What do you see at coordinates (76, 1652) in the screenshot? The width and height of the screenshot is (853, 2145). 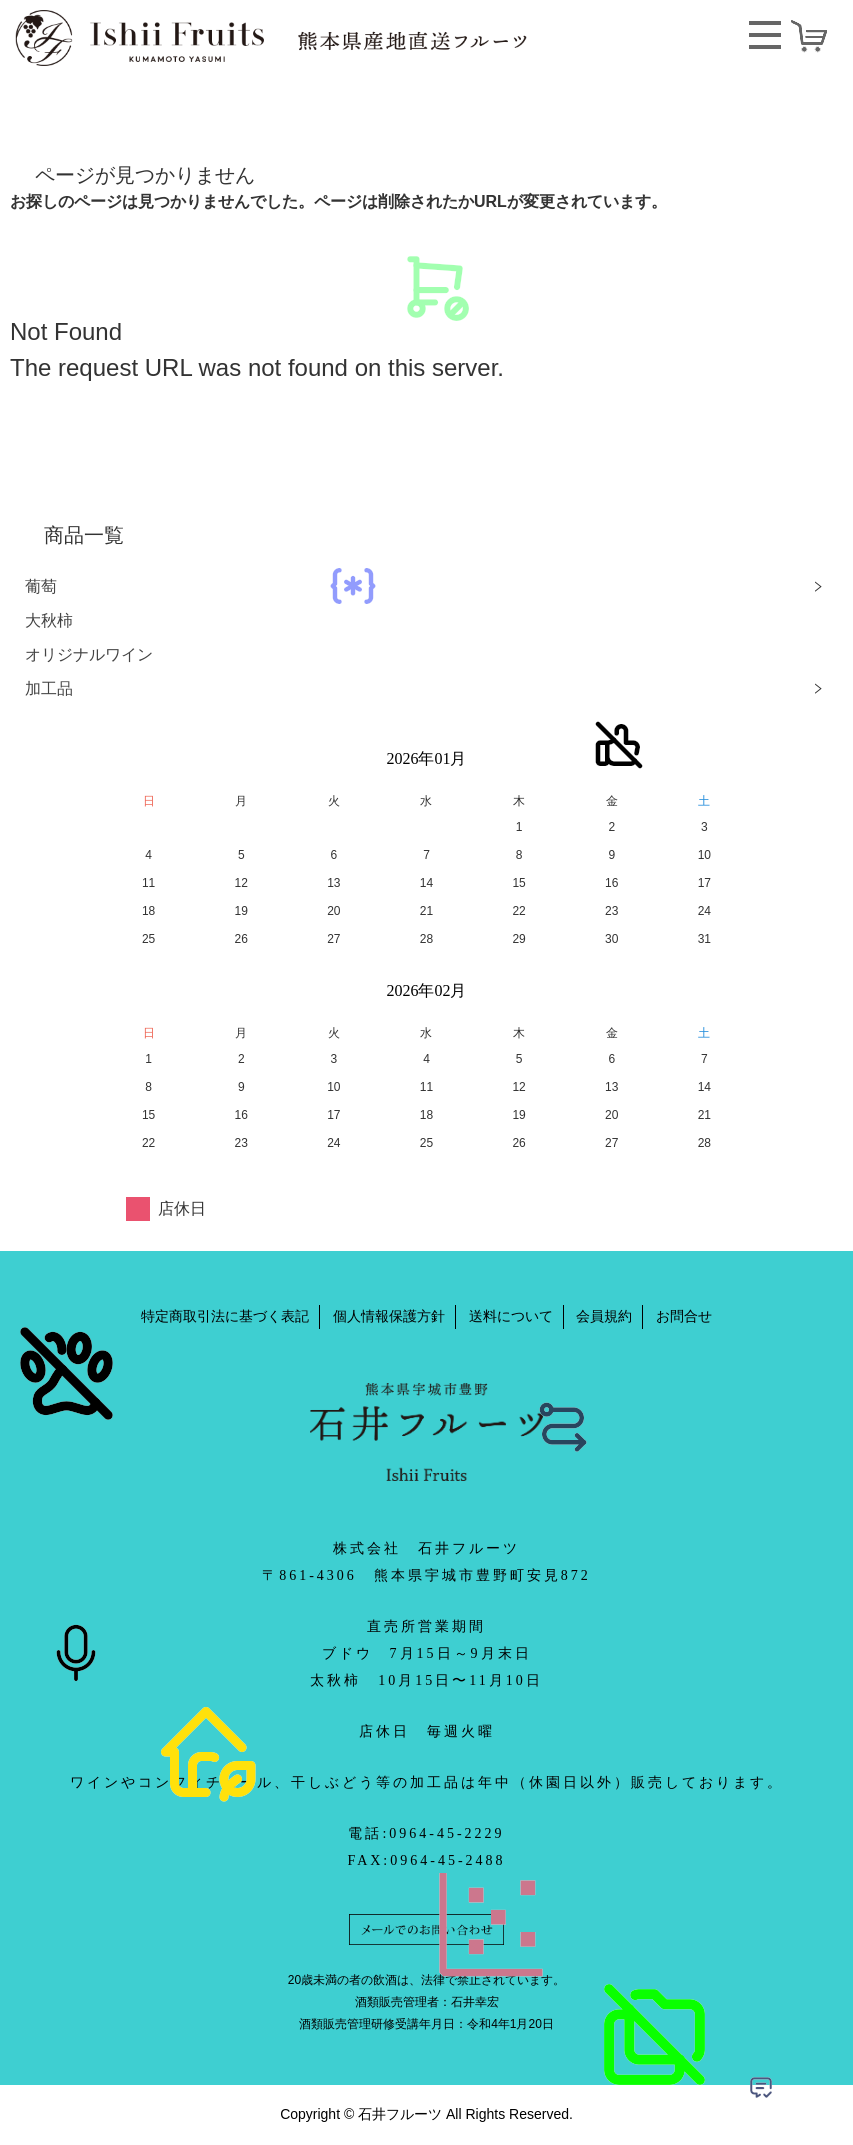 I see `tap to start voice recording` at bounding box center [76, 1652].